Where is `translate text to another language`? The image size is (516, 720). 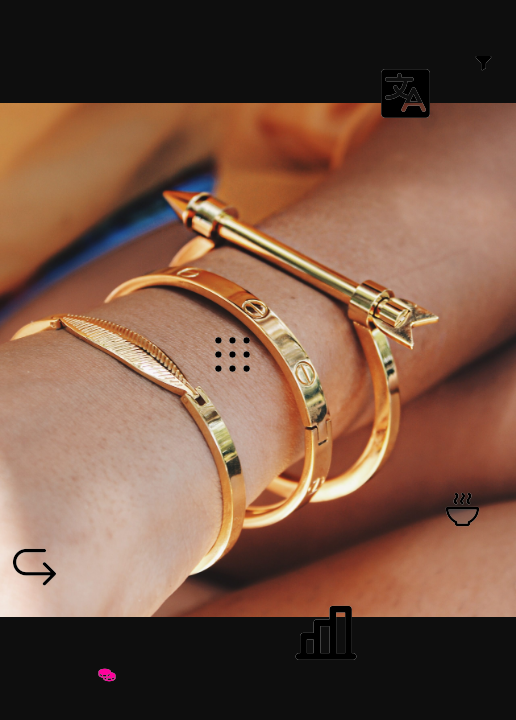
translate text to another language is located at coordinates (405, 93).